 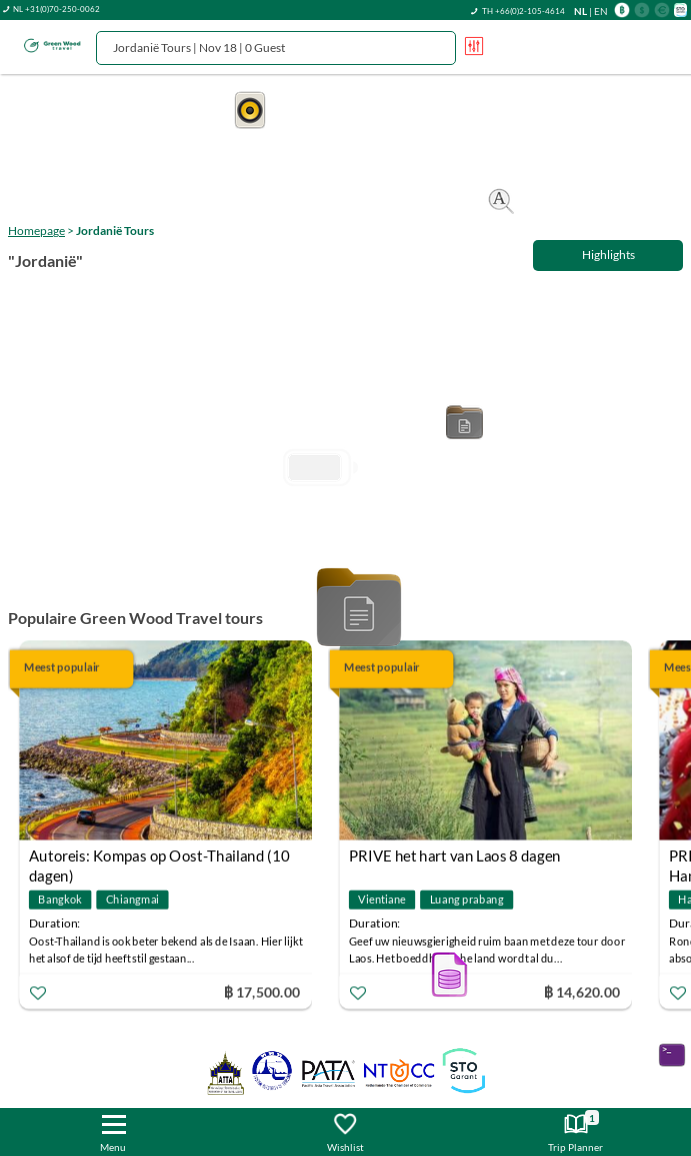 What do you see at coordinates (250, 110) in the screenshot?
I see `open sound or audio settings` at bounding box center [250, 110].